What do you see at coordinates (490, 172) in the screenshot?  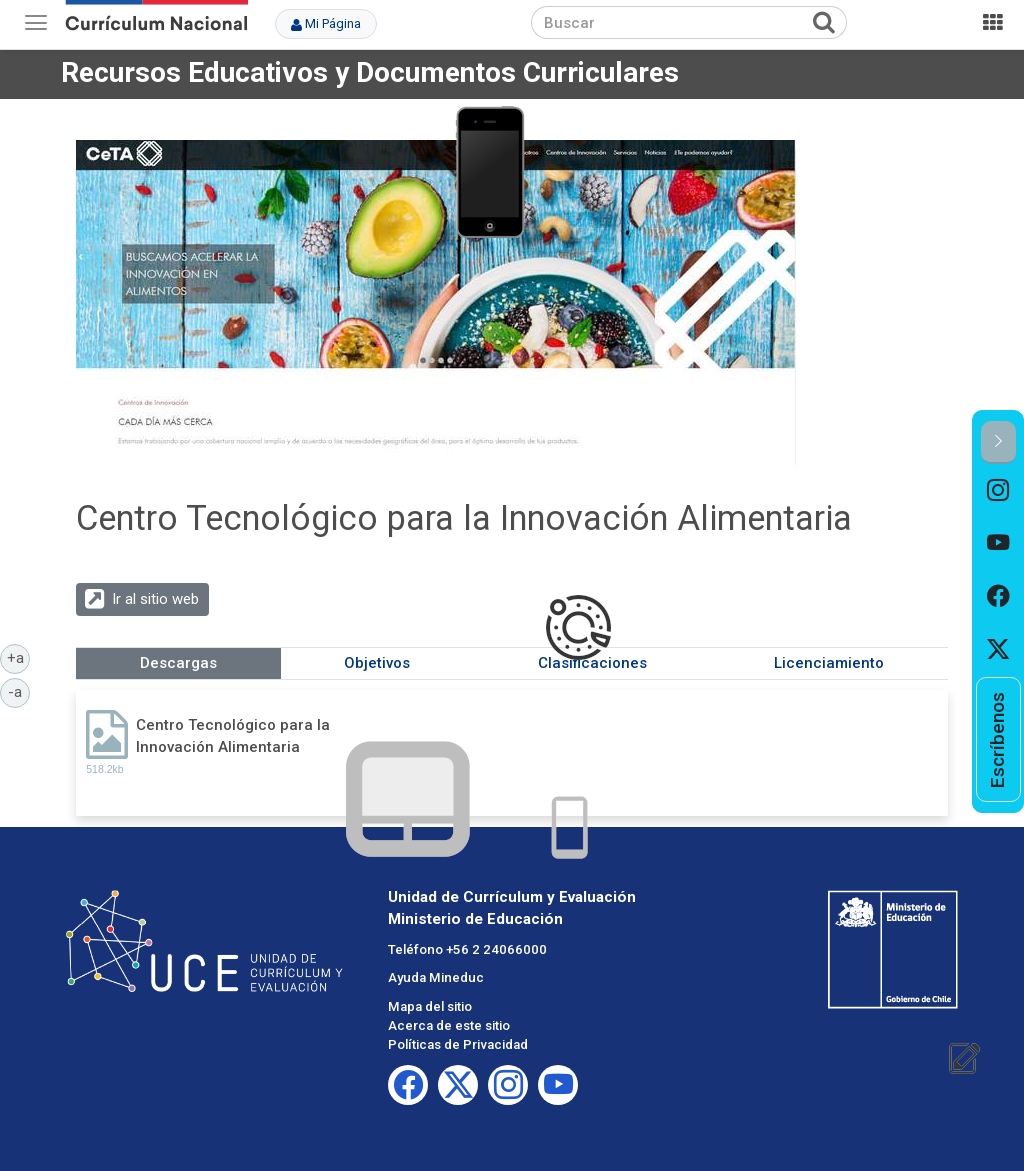 I see `iPhone device icon` at bounding box center [490, 172].